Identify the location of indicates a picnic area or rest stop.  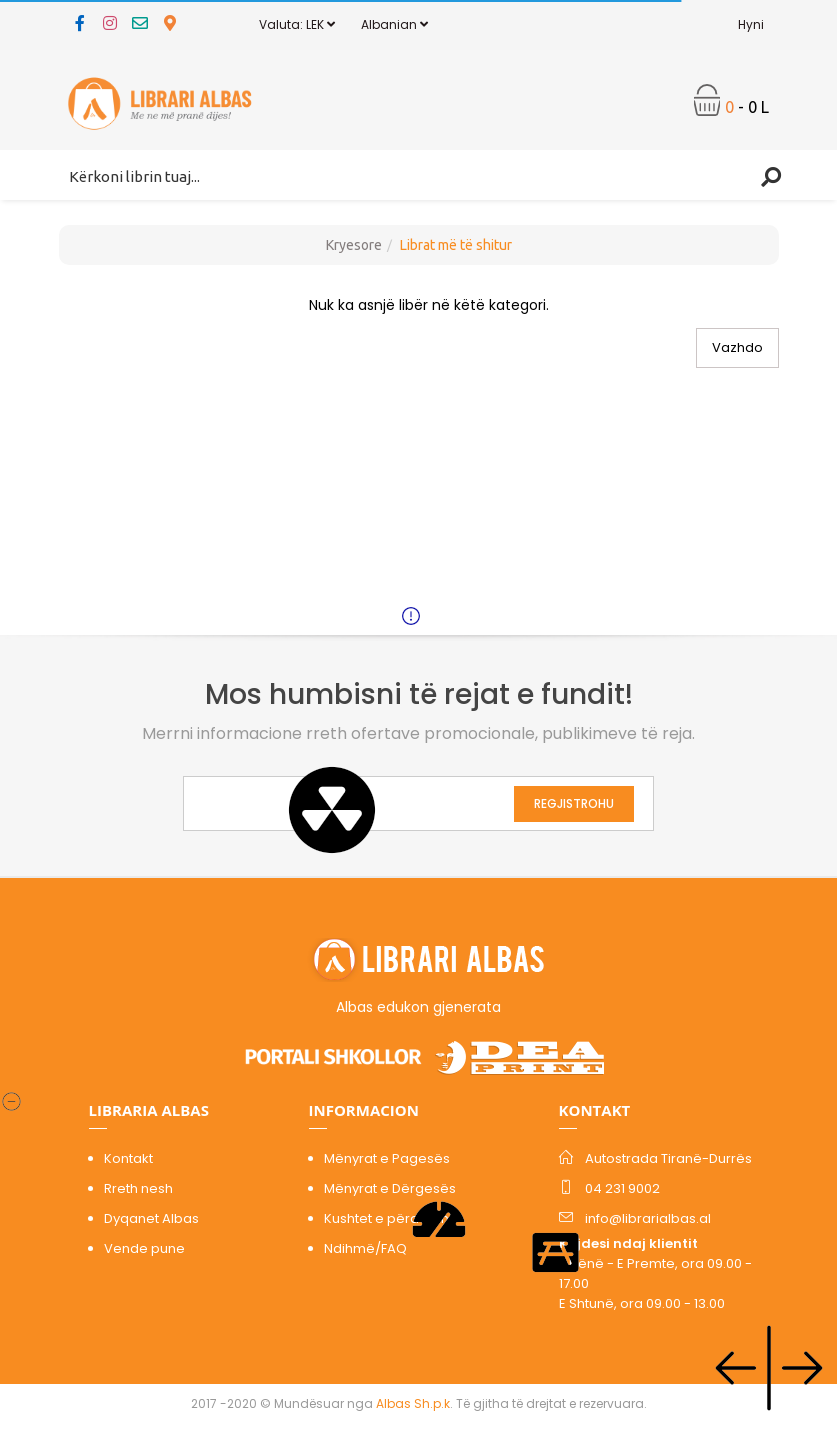
(555, 1252).